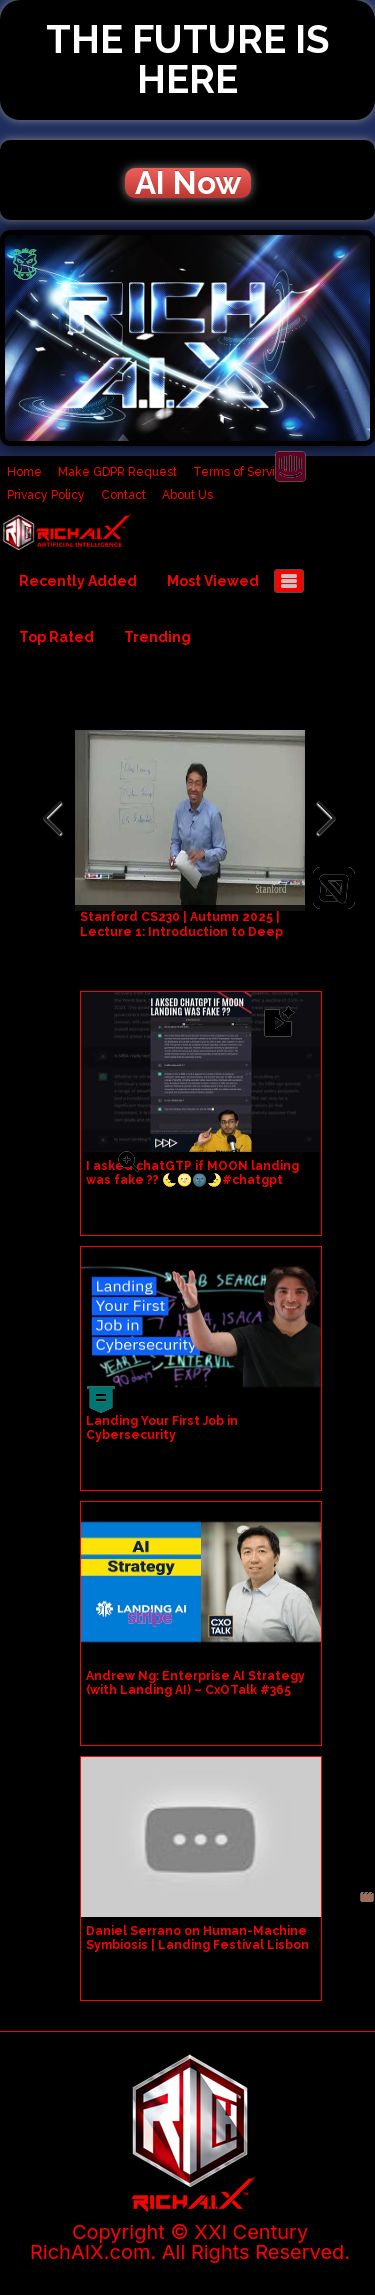 The image size is (375, 2295). What do you see at coordinates (367, 1897) in the screenshot?
I see `access video or film content` at bounding box center [367, 1897].